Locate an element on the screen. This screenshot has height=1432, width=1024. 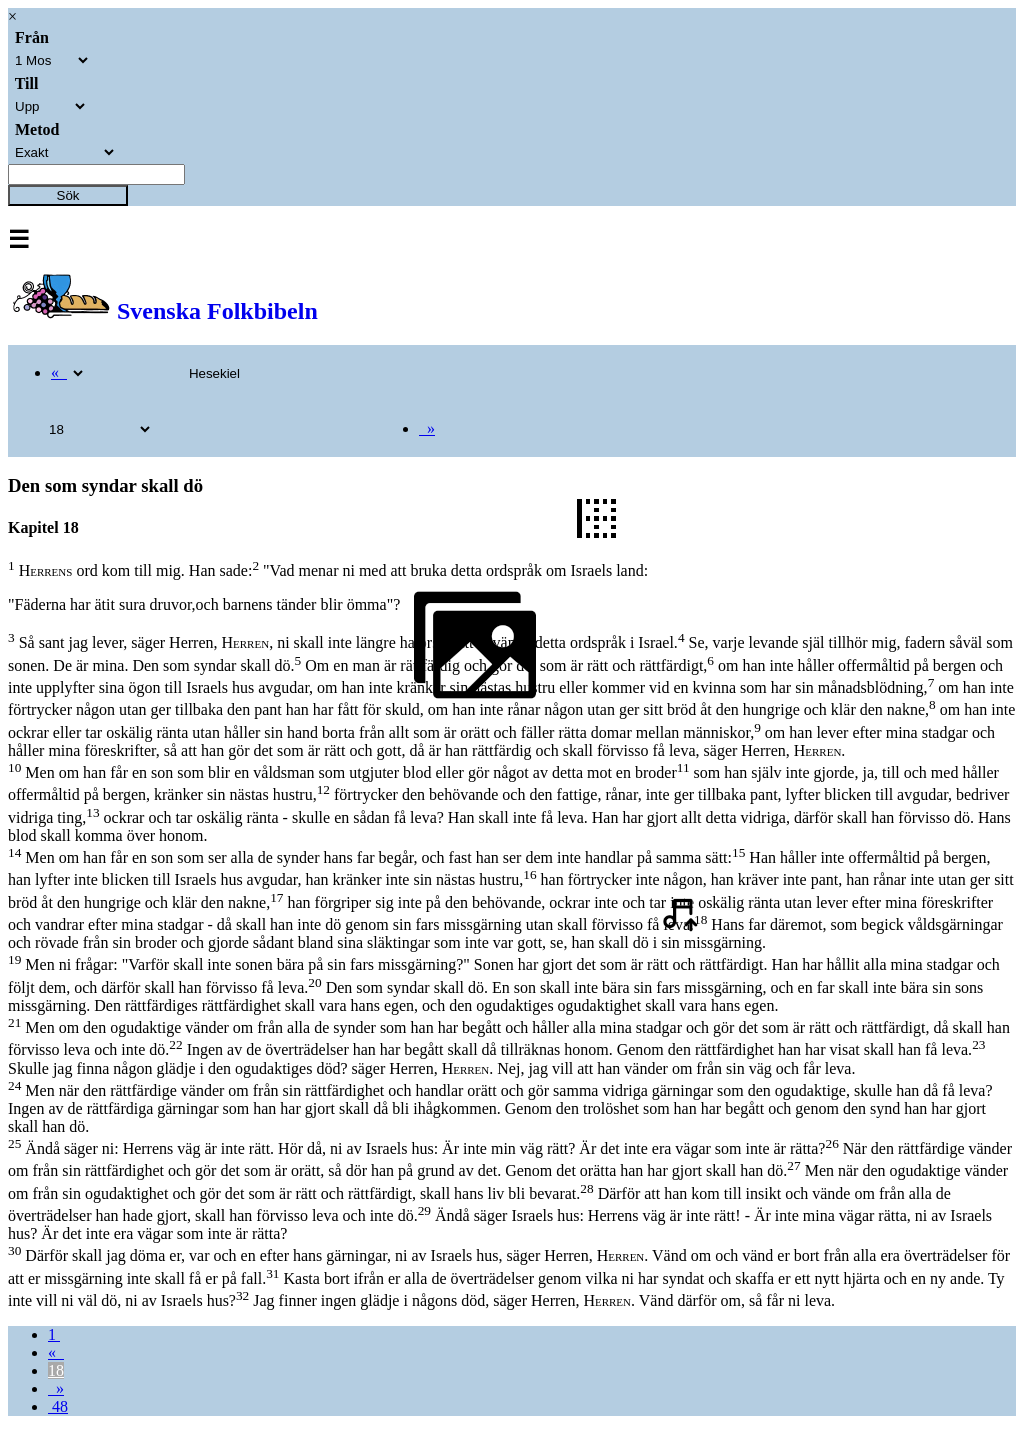
apply border to left edge of cell or element is located at coordinates (596, 518).